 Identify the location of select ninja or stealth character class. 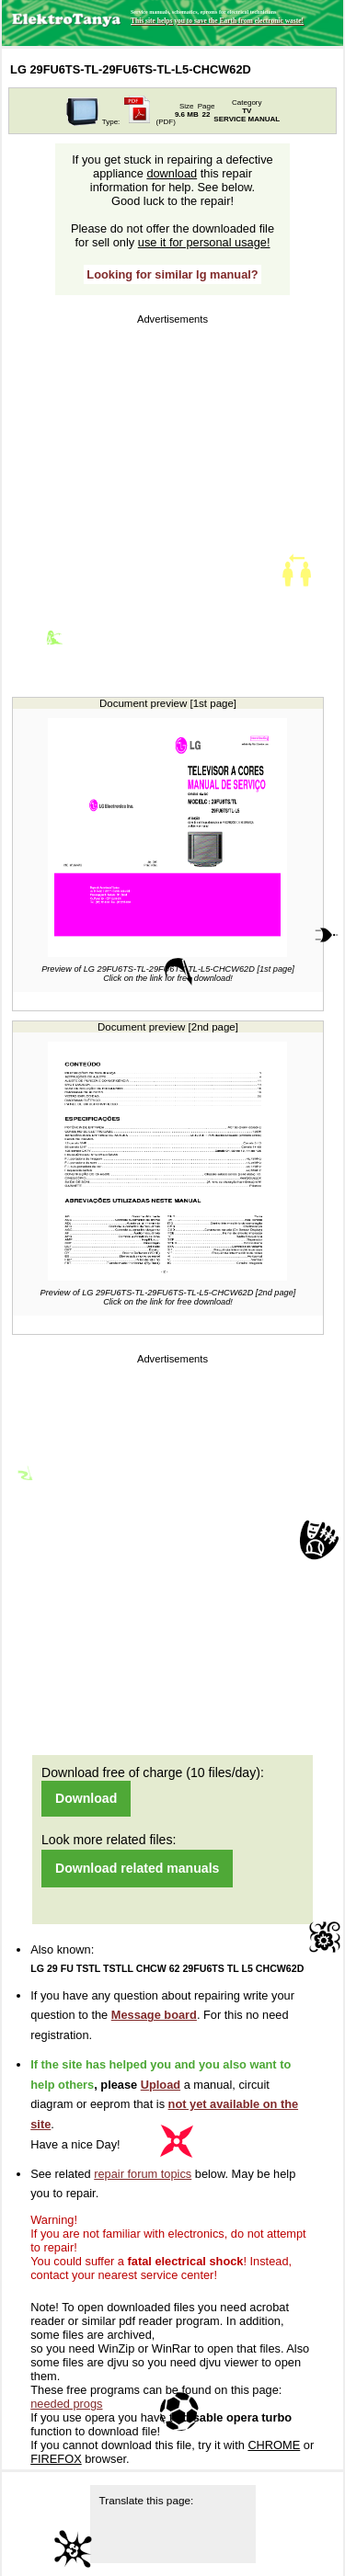
(177, 2141).